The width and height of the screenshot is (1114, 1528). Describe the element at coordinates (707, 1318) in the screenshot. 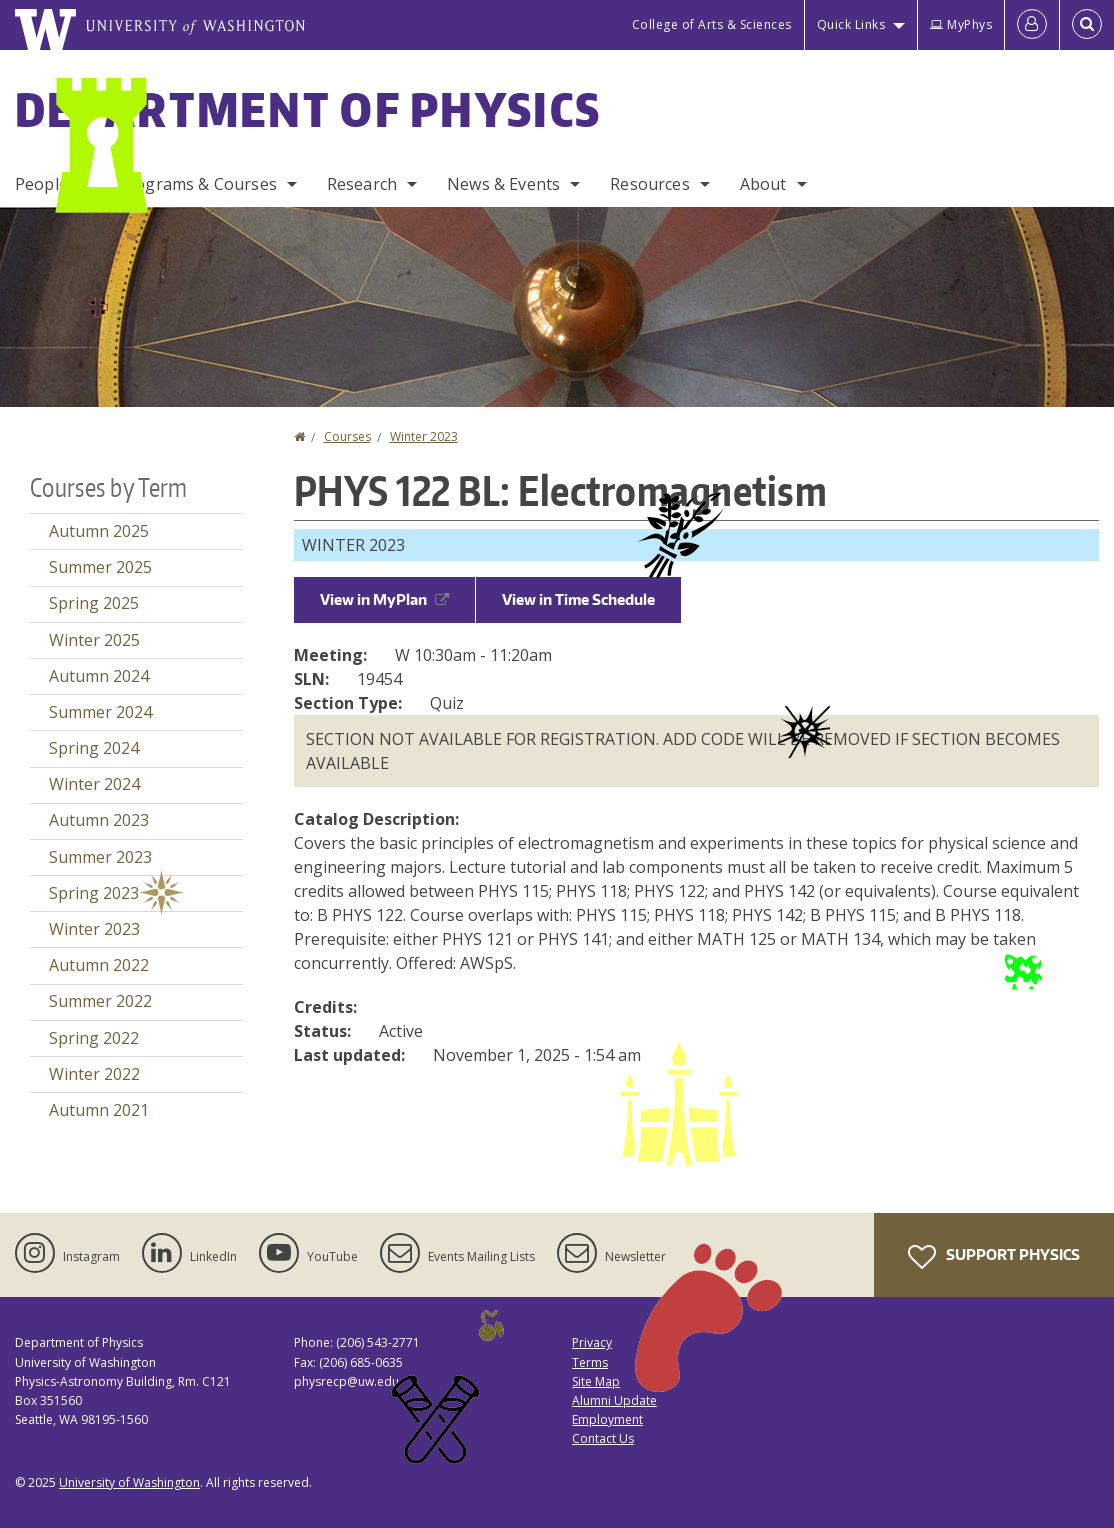

I see `track steps or walking activity` at that location.